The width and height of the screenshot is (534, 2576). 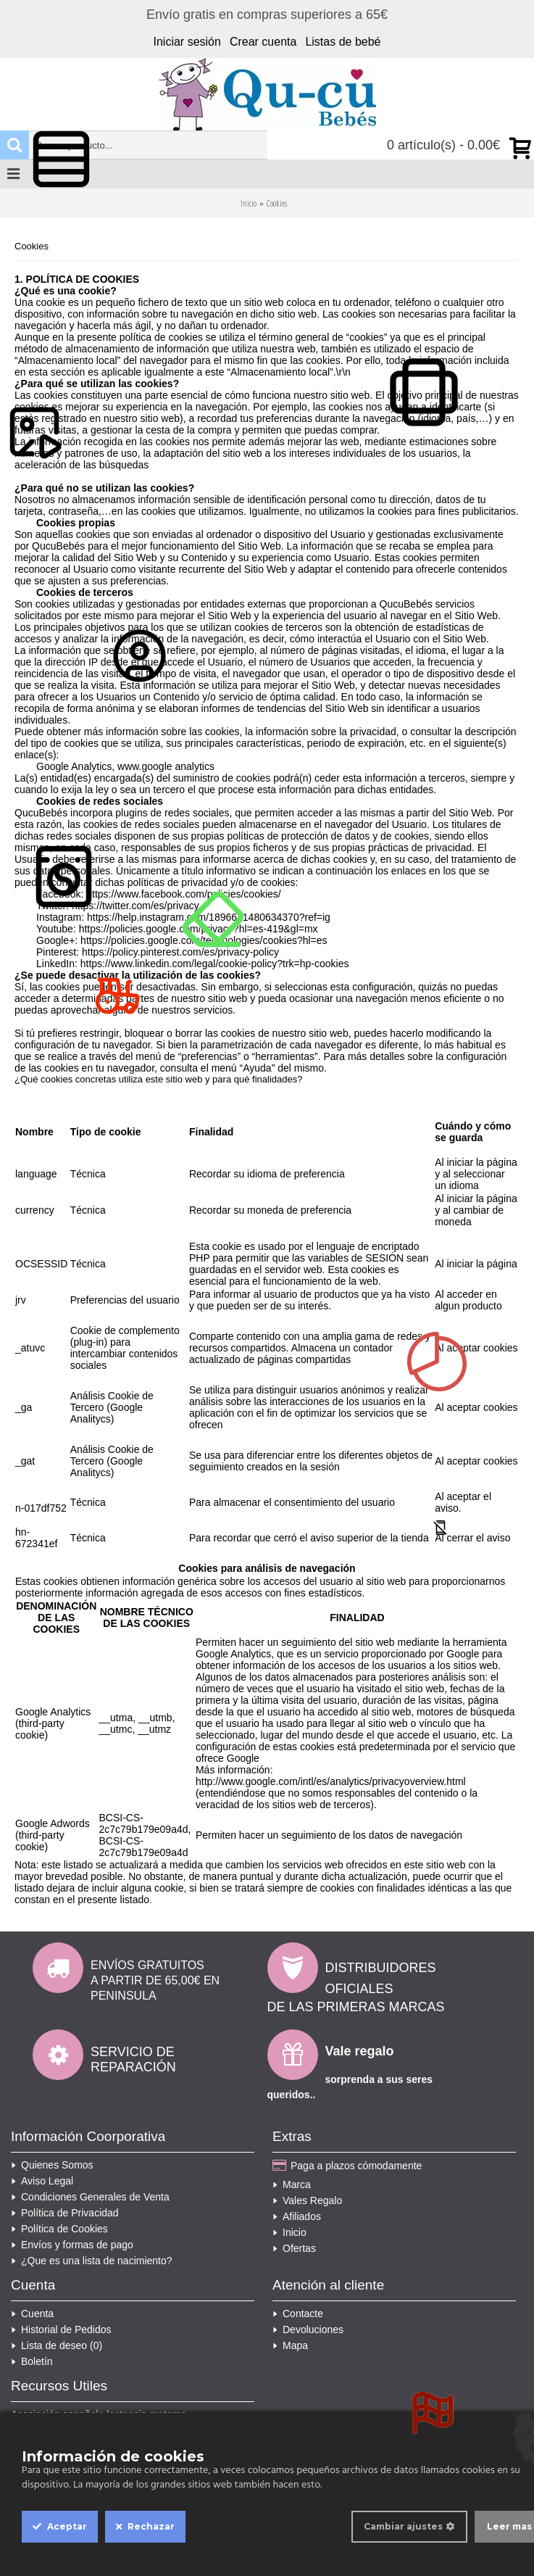 I want to click on play a slideshow or image gallery, so click(x=34, y=431).